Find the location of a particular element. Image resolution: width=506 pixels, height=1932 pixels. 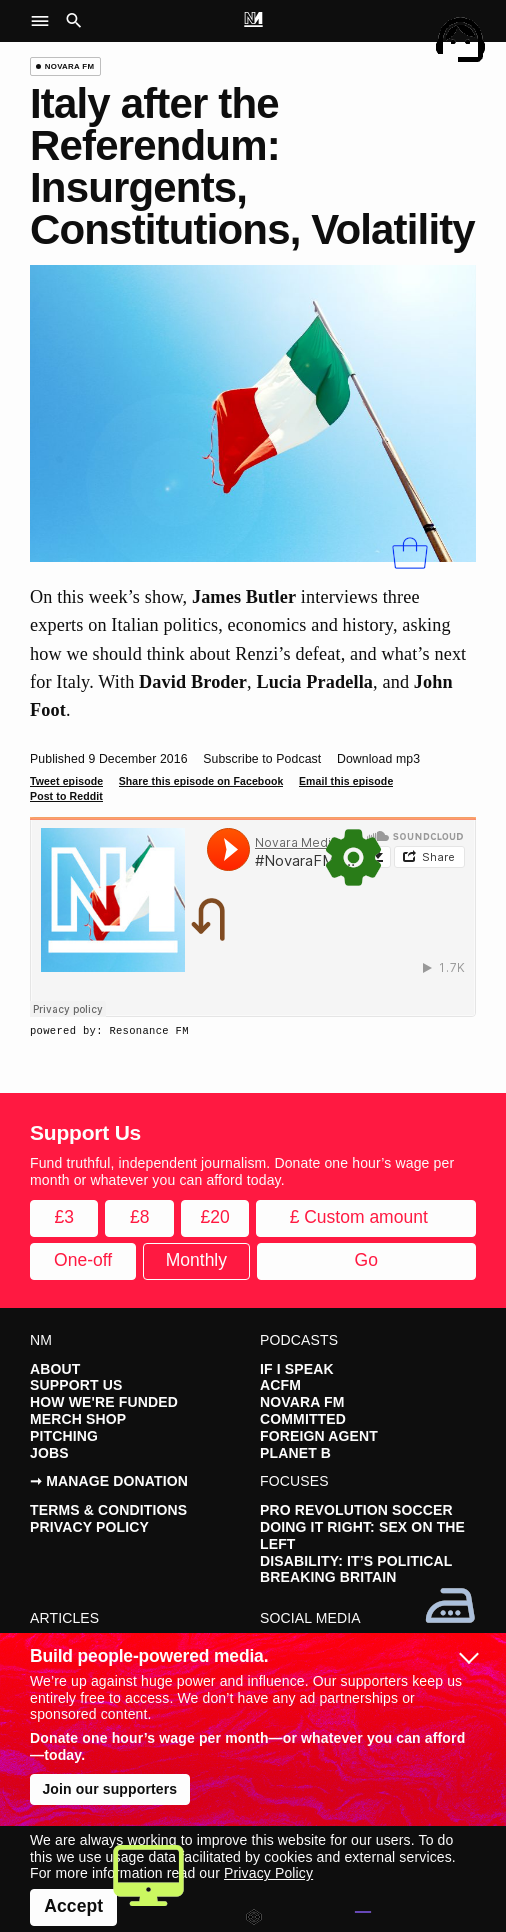

open CodePen website is located at coordinates (254, 1917).